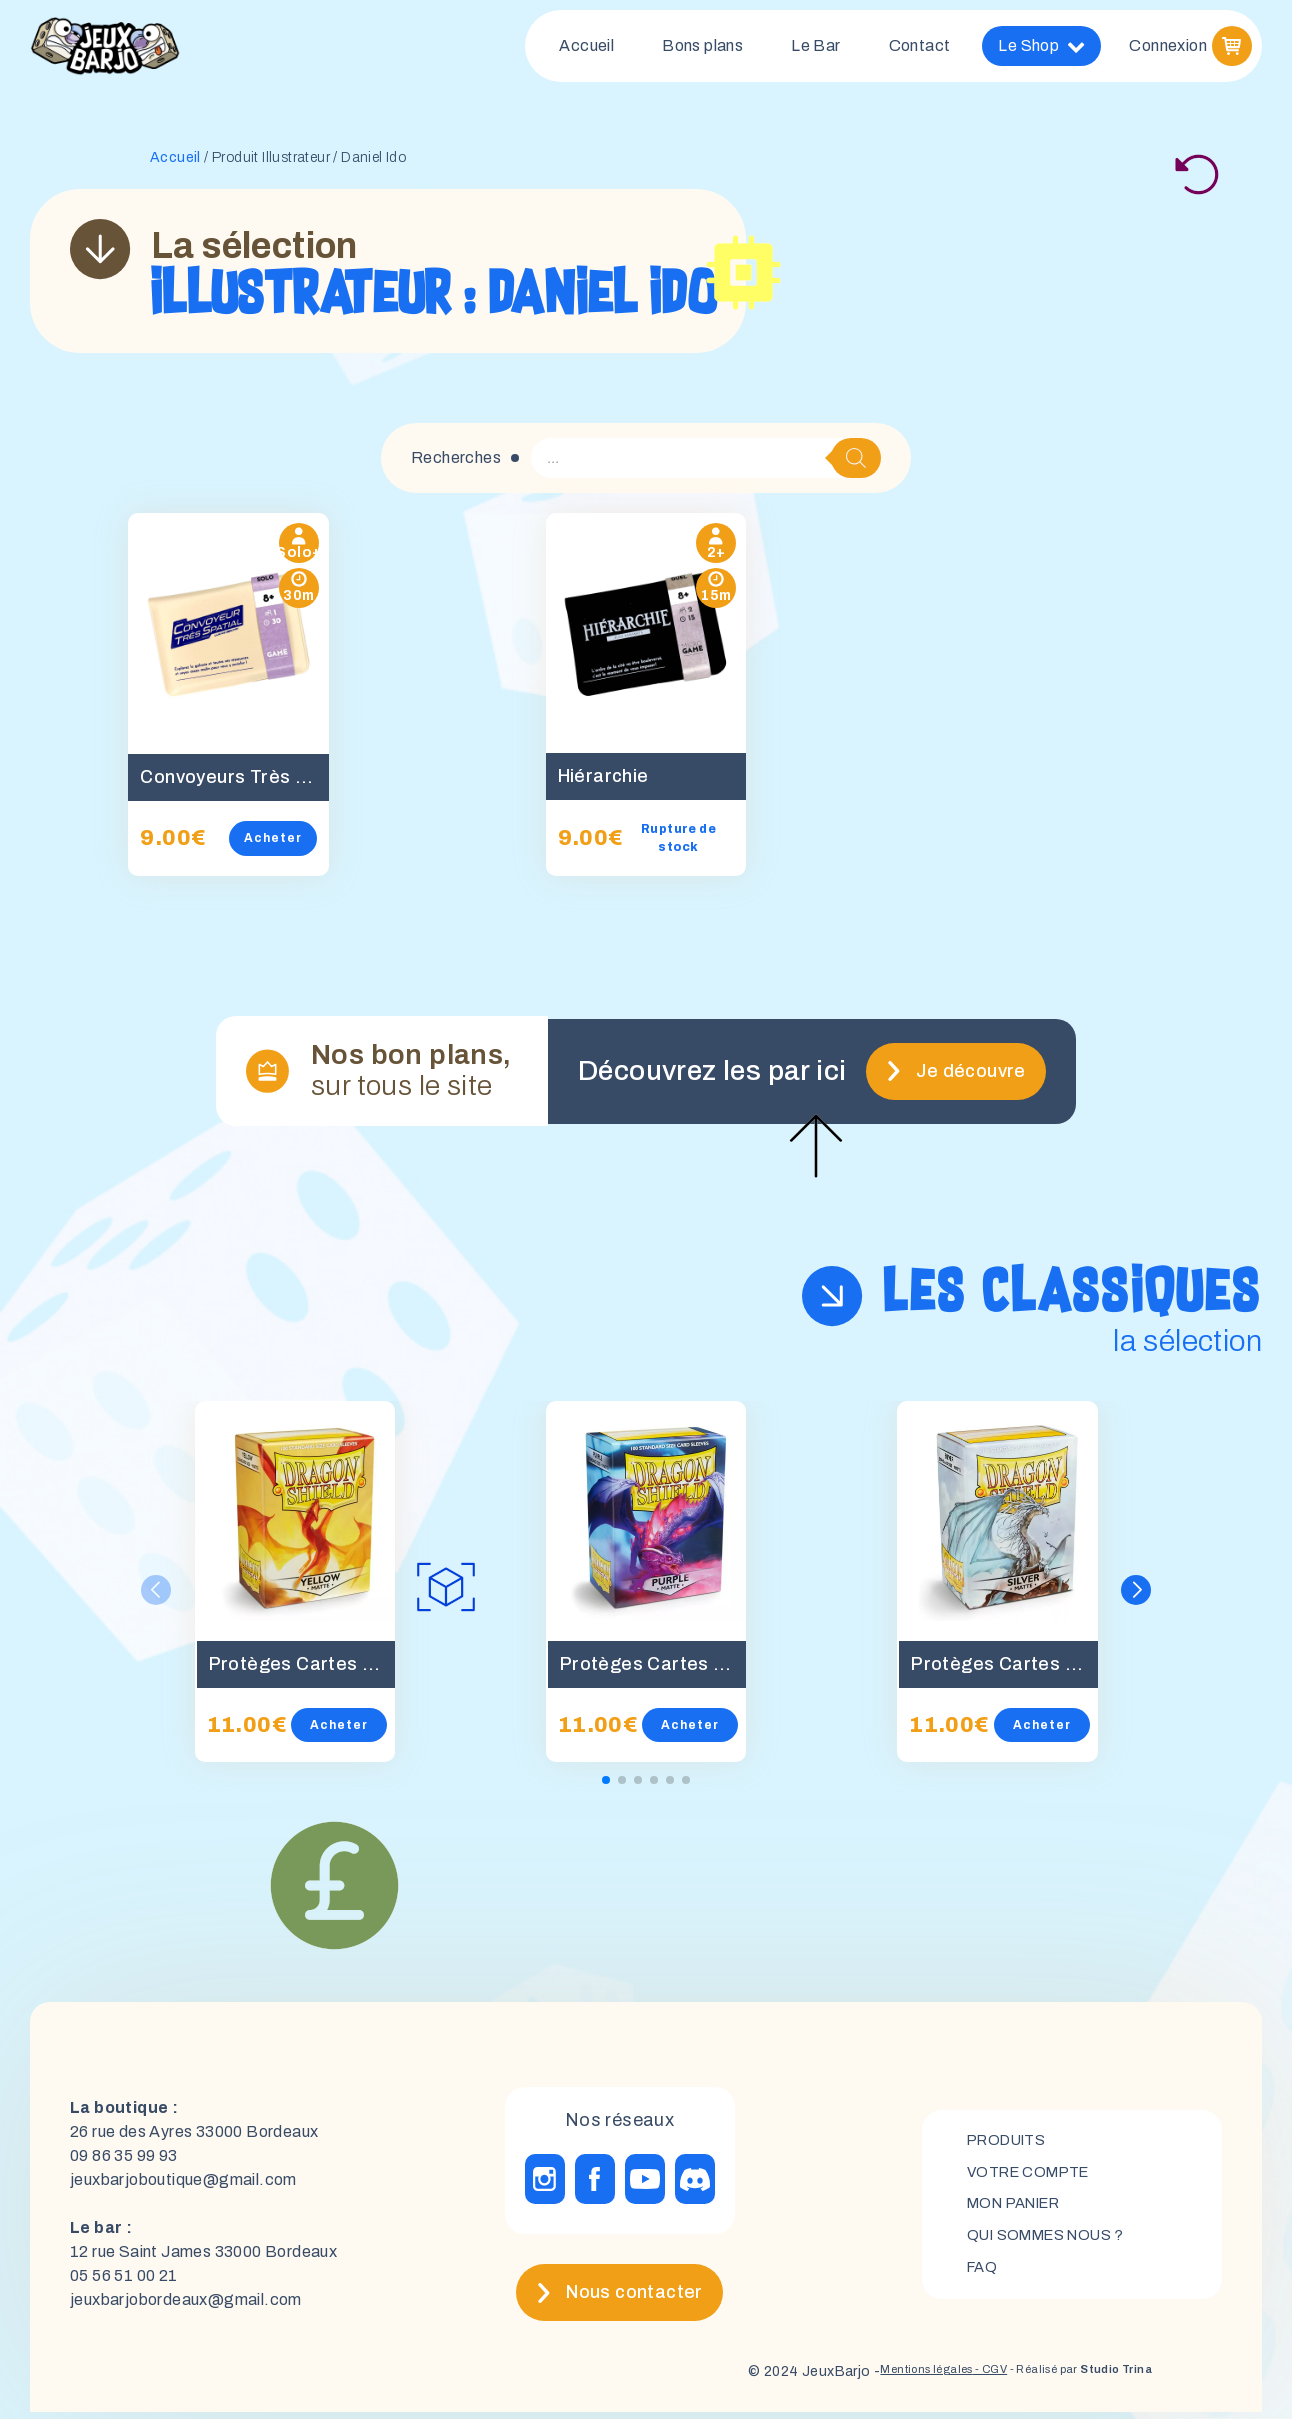 The height and width of the screenshot is (2419, 1292). I want to click on scroll to top of page, so click(816, 1146).